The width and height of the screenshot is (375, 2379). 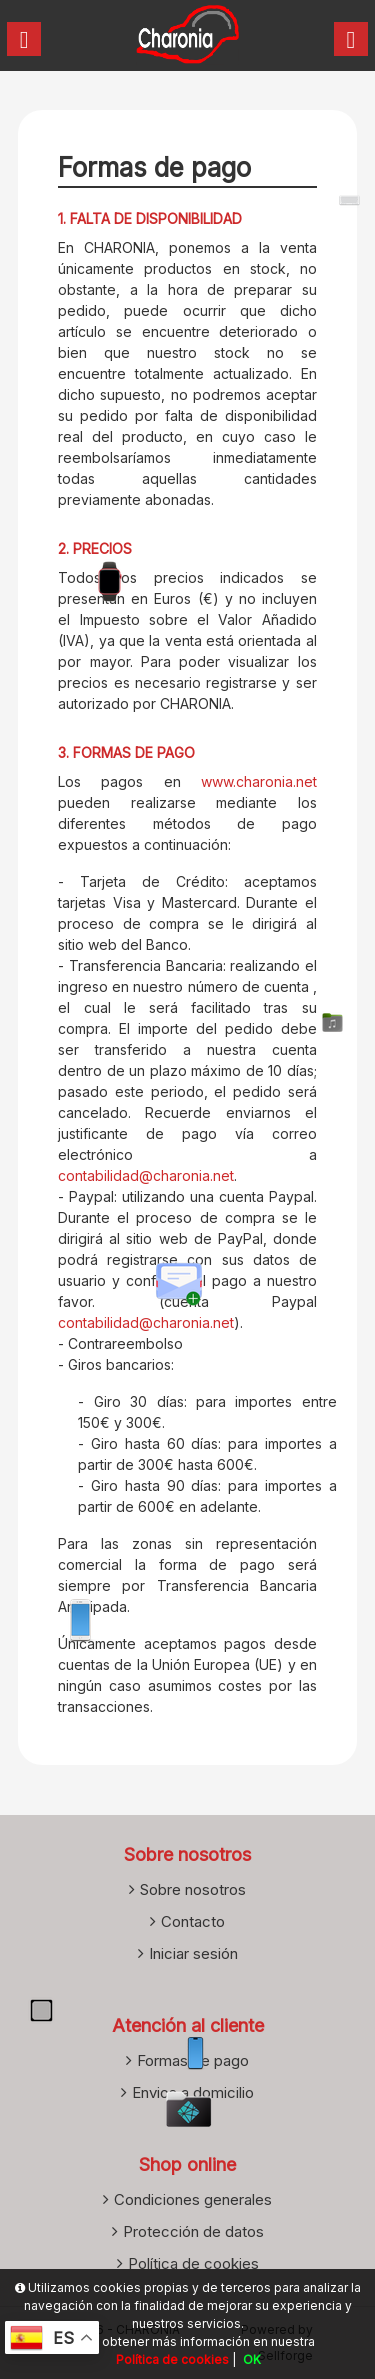 What do you see at coordinates (332, 1022) in the screenshot?
I see `open your music folder` at bounding box center [332, 1022].